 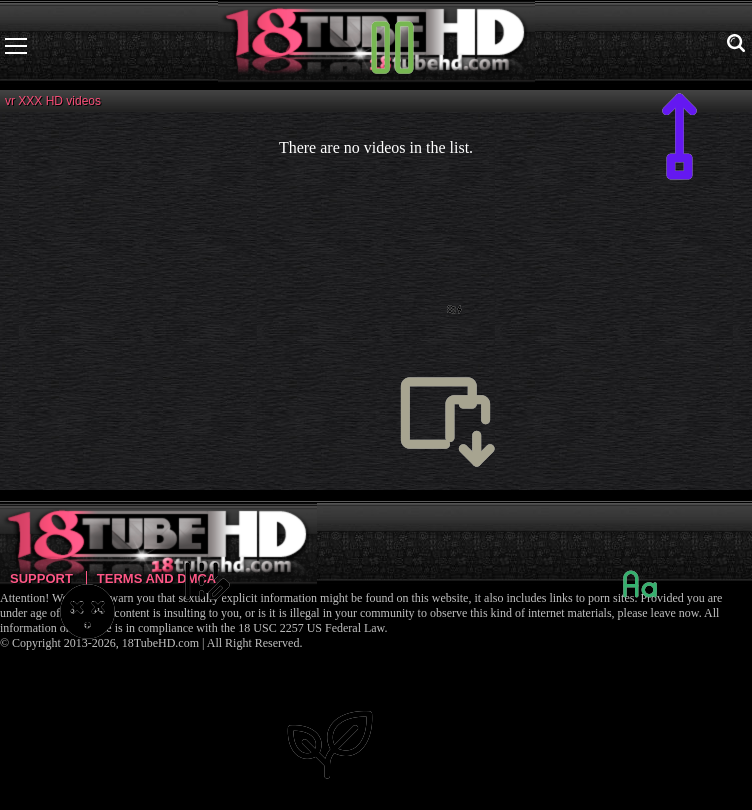 I want to click on indicates an error or failed action, so click(x=87, y=611).